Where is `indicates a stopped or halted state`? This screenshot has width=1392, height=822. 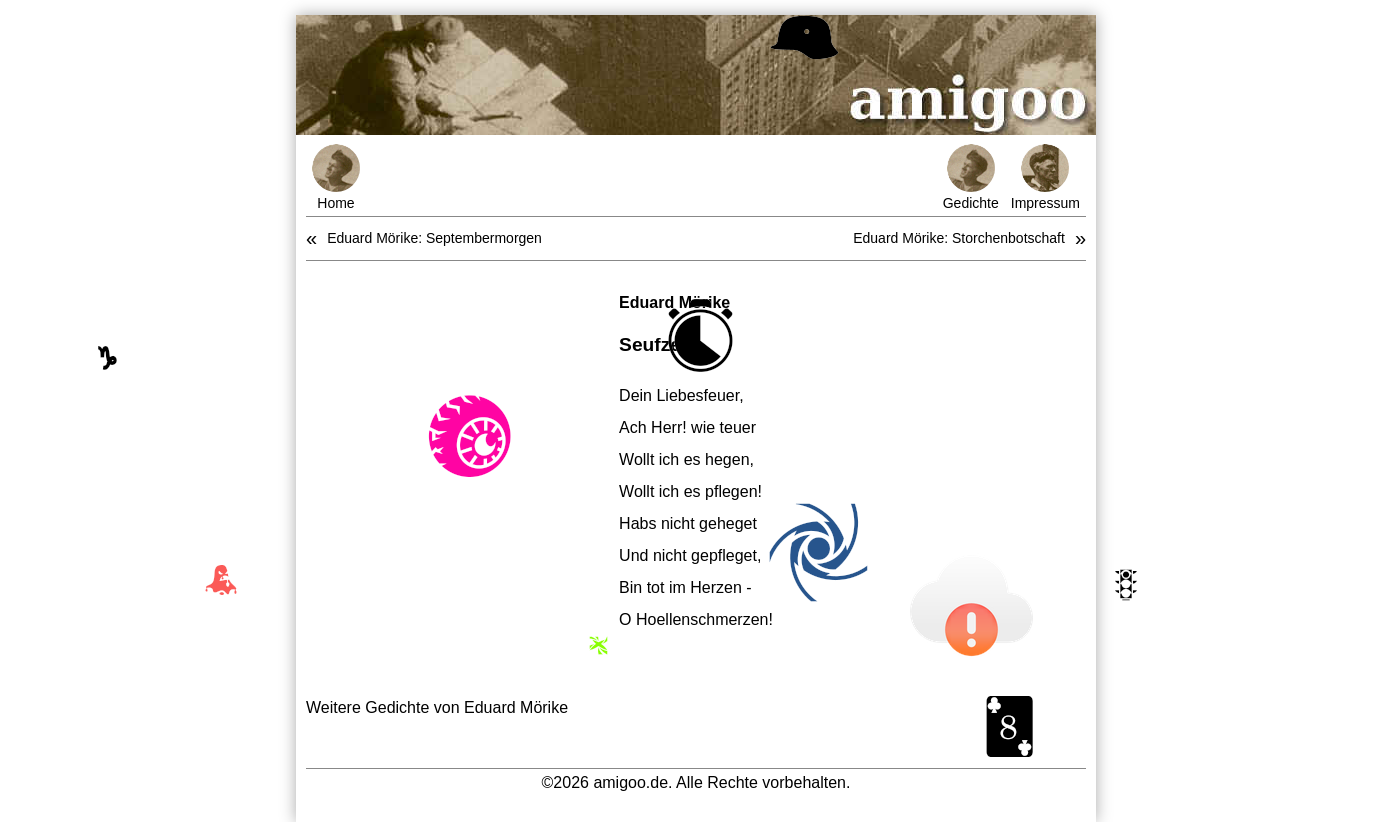
indicates a stopped or halted state is located at coordinates (1126, 585).